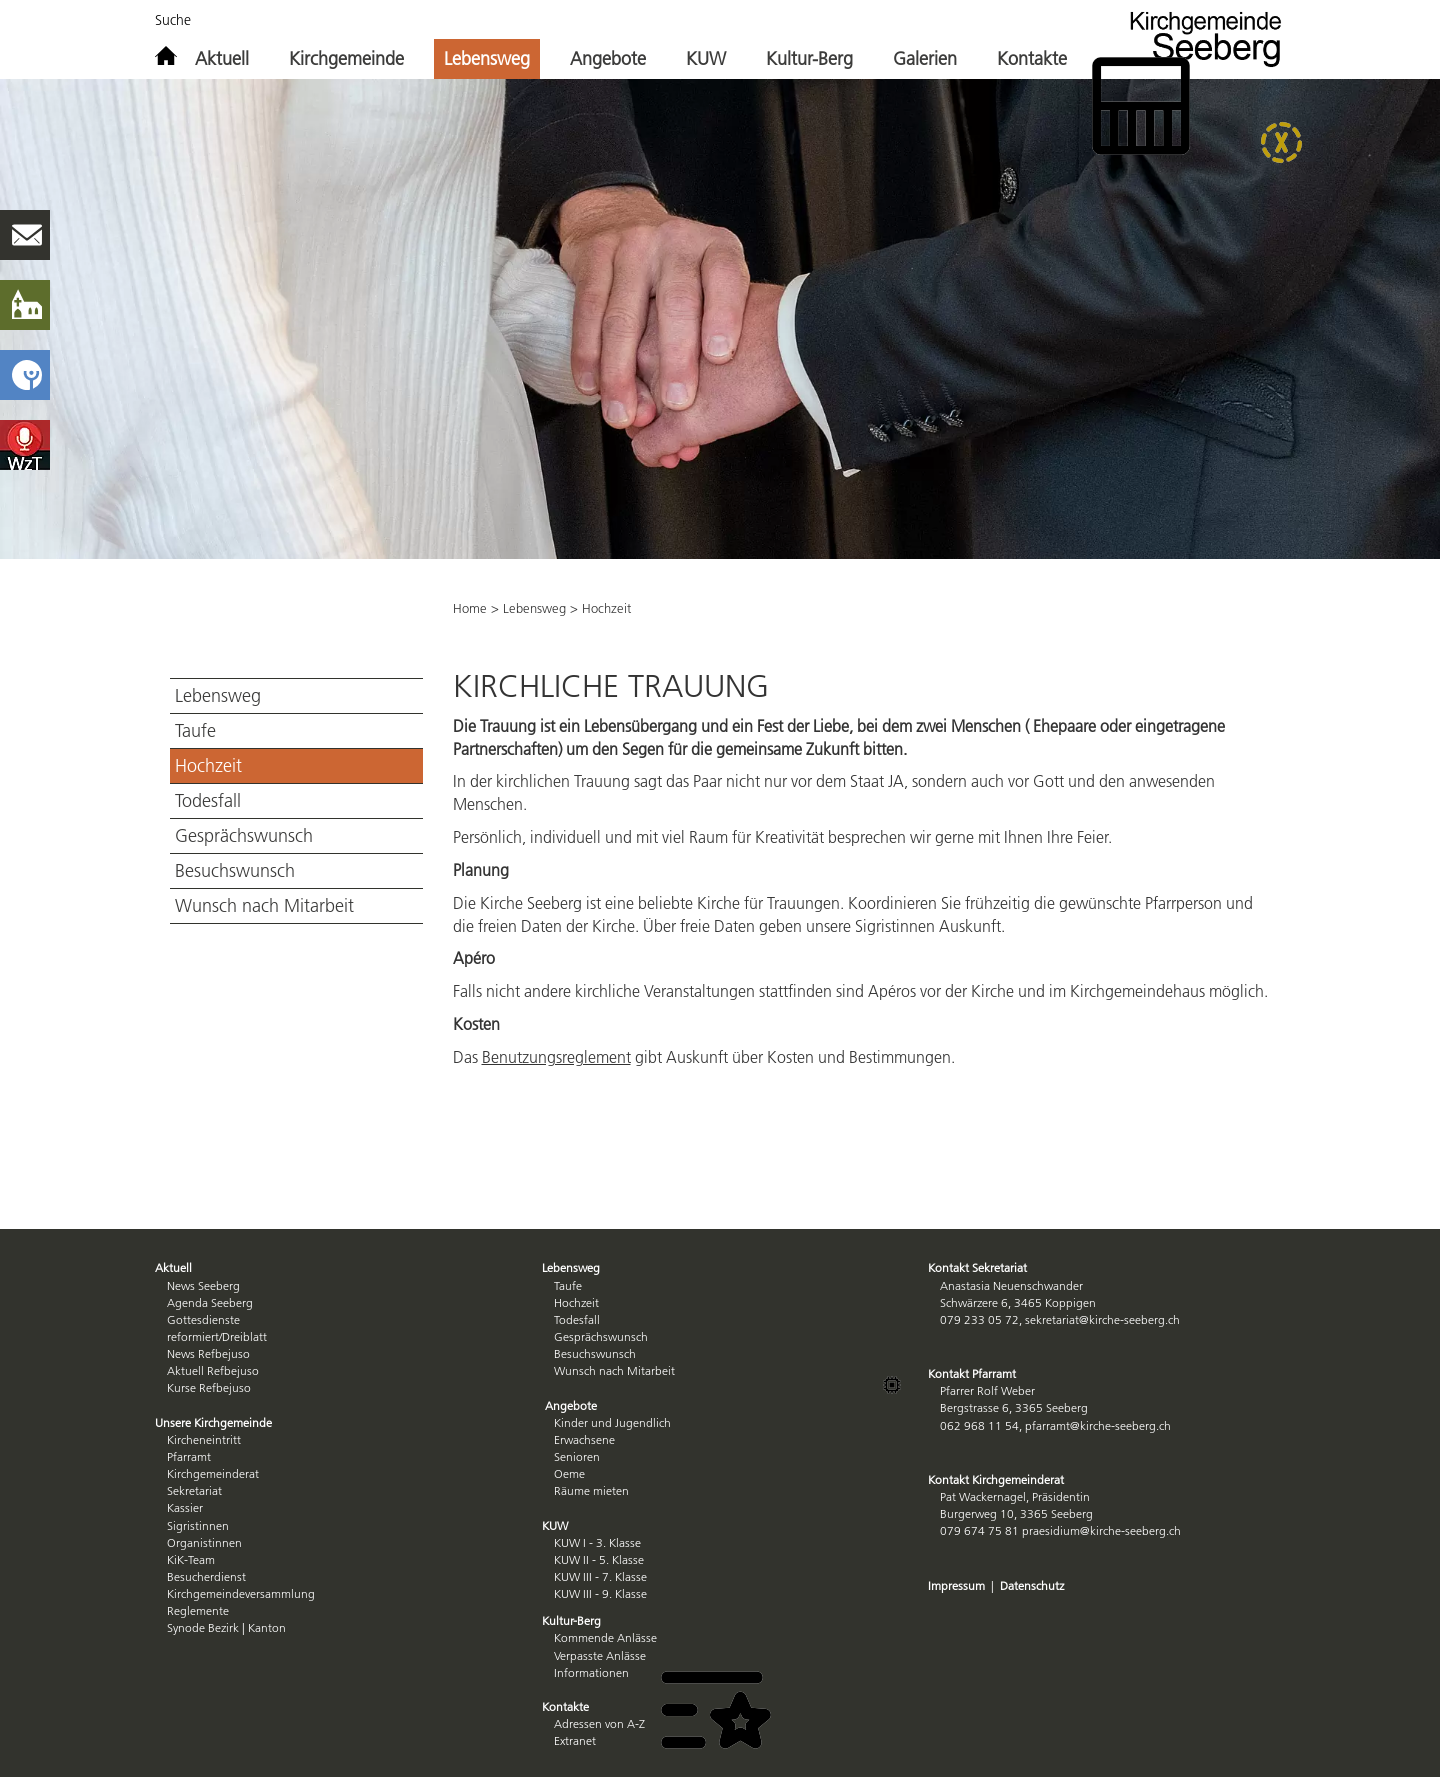 The image size is (1440, 1777). Describe the element at coordinates (1281, 142) in the screenshot. I see `cancel or remove a pending action` at that location.